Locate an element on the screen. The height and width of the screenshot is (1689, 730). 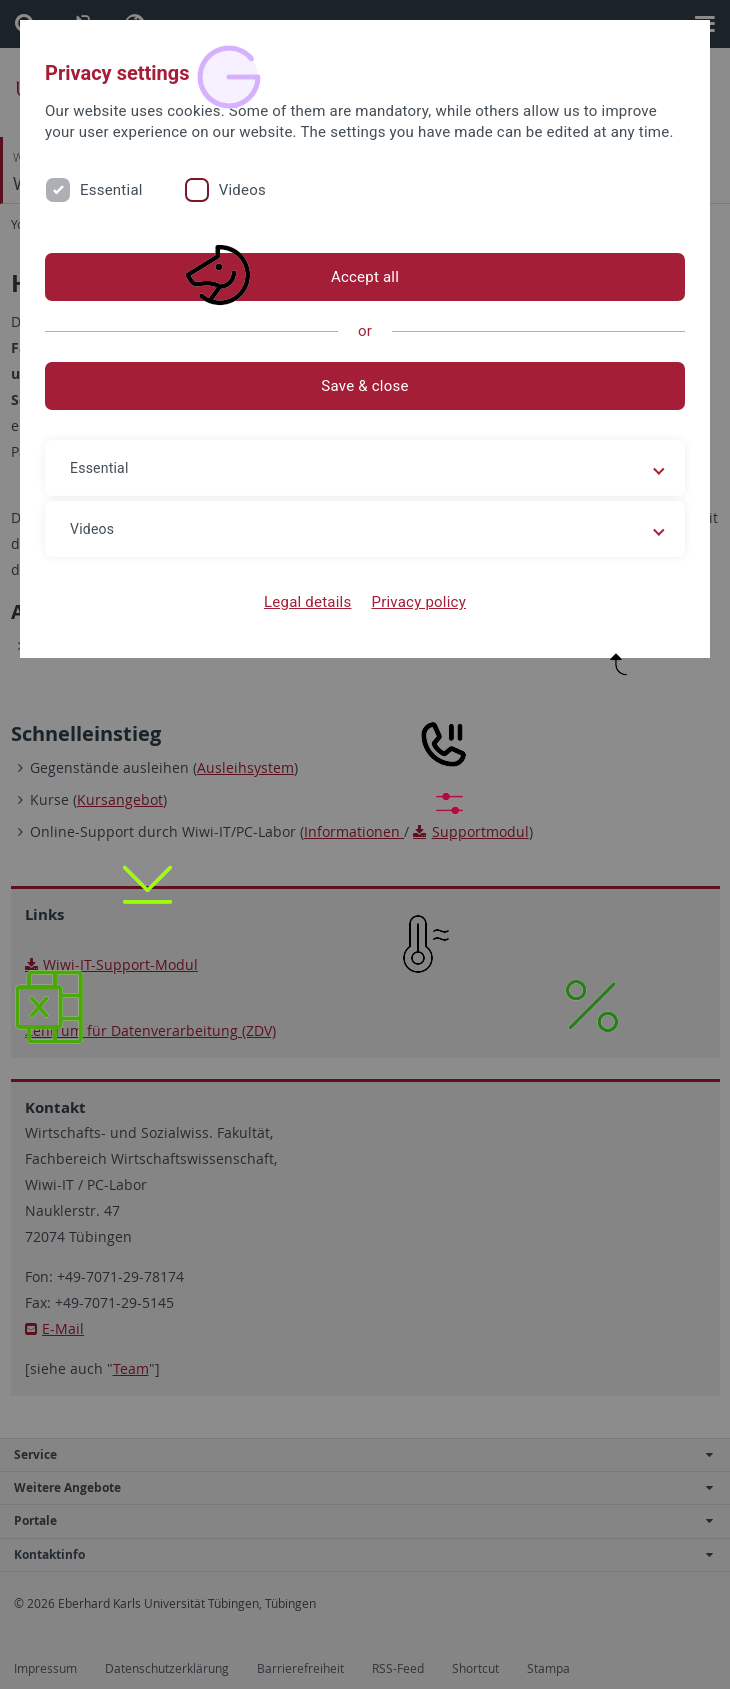
sign in with Google is located at coordinates (229, 77).